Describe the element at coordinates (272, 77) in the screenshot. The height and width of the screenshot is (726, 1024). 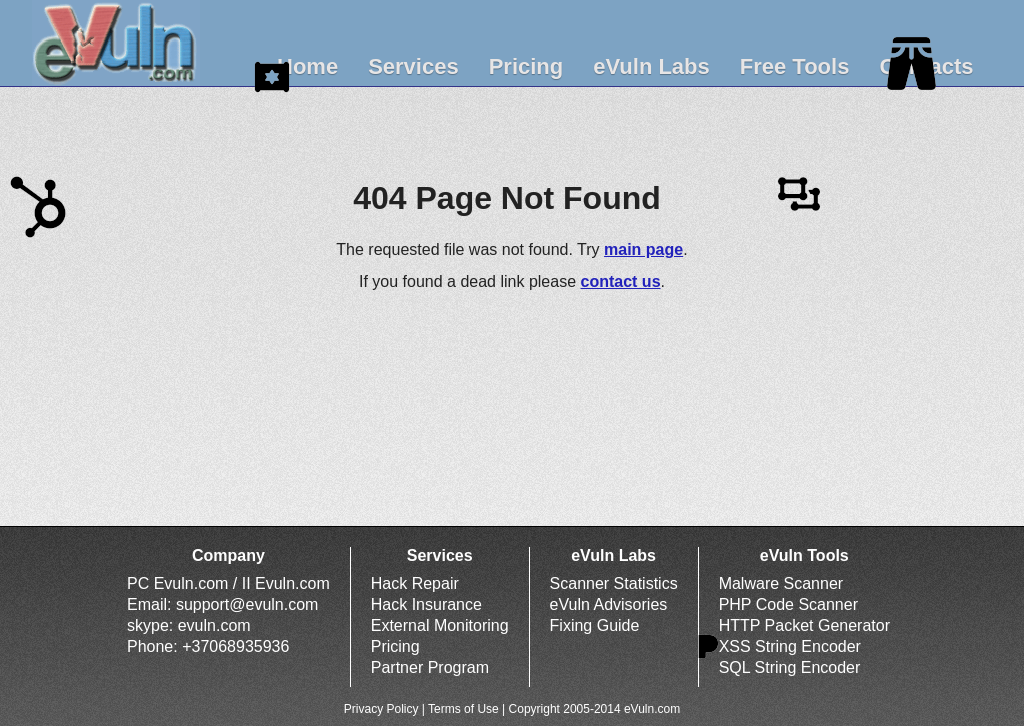
I see `access jewish religious texts or torah content` at that location.